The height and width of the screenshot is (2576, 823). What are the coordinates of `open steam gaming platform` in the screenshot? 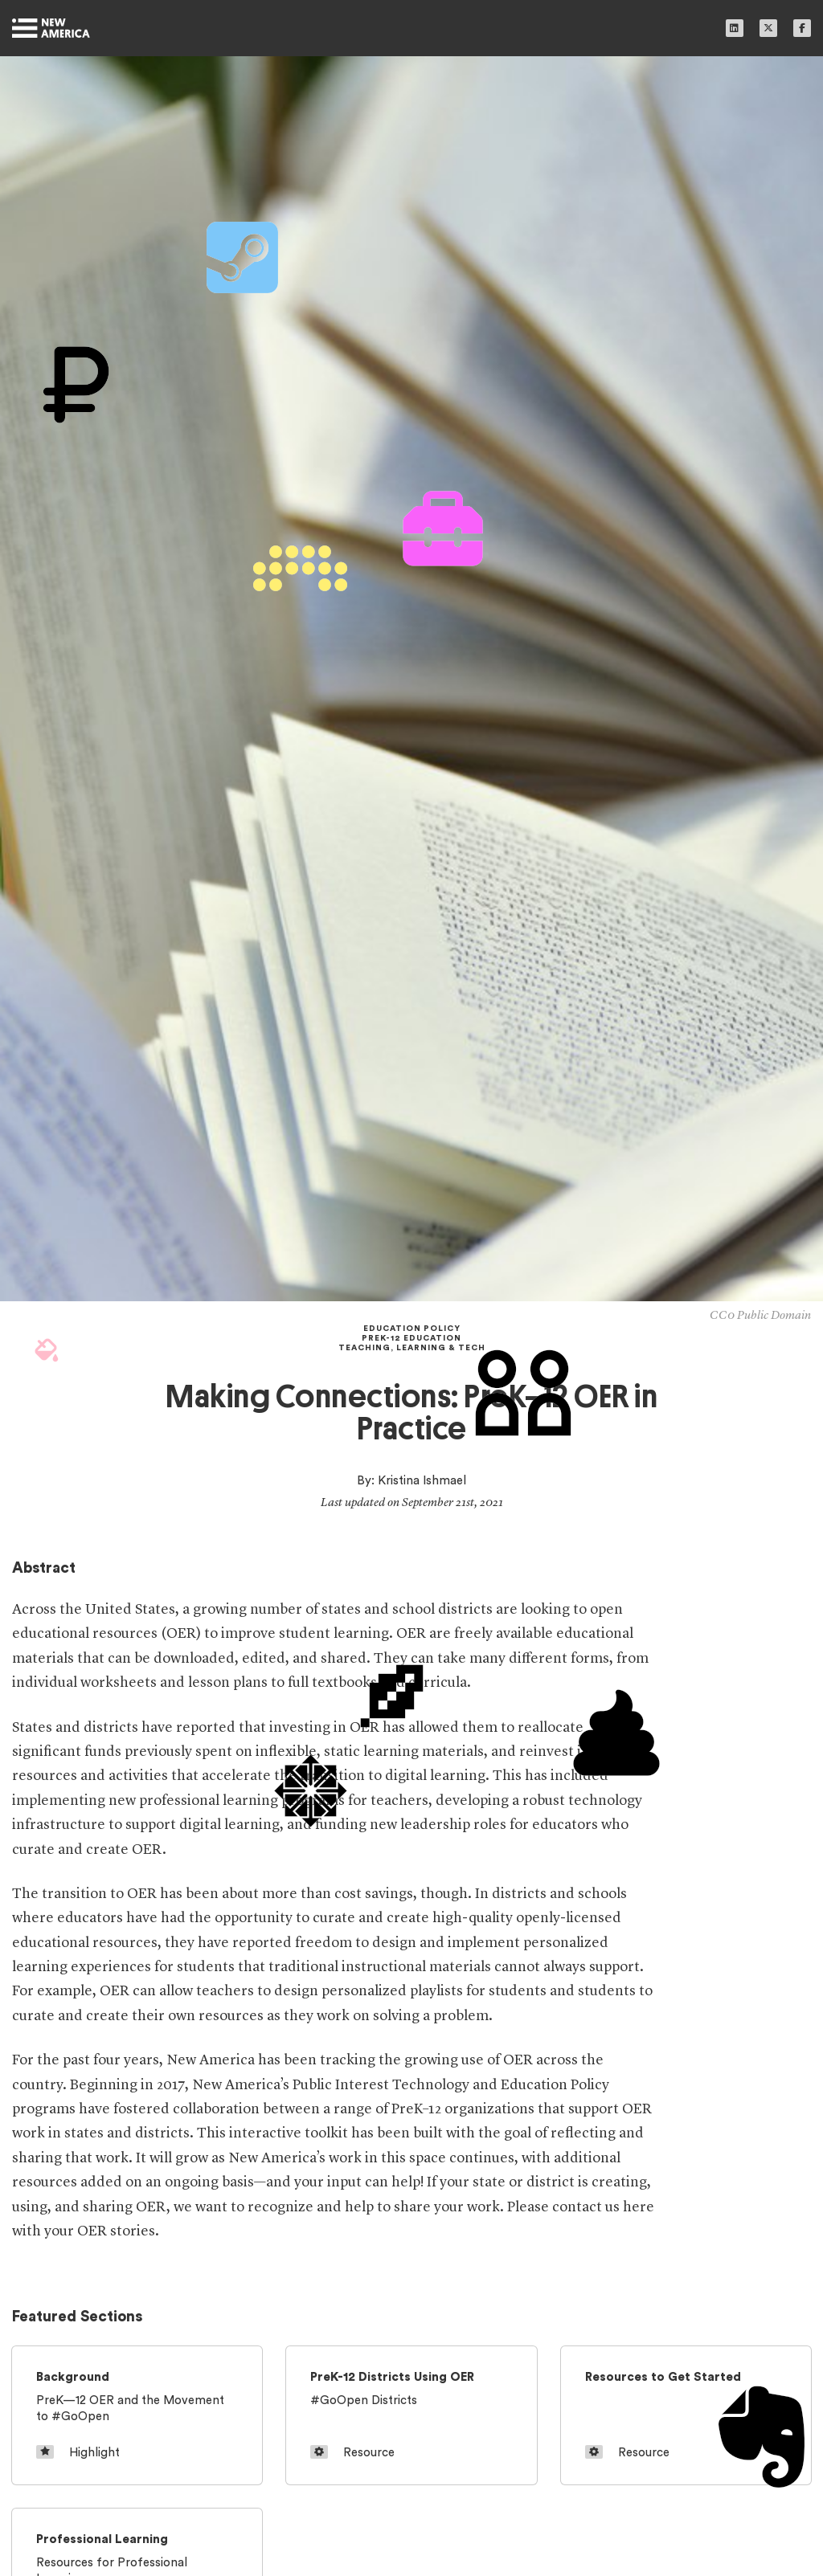 It's located at (242, 257).